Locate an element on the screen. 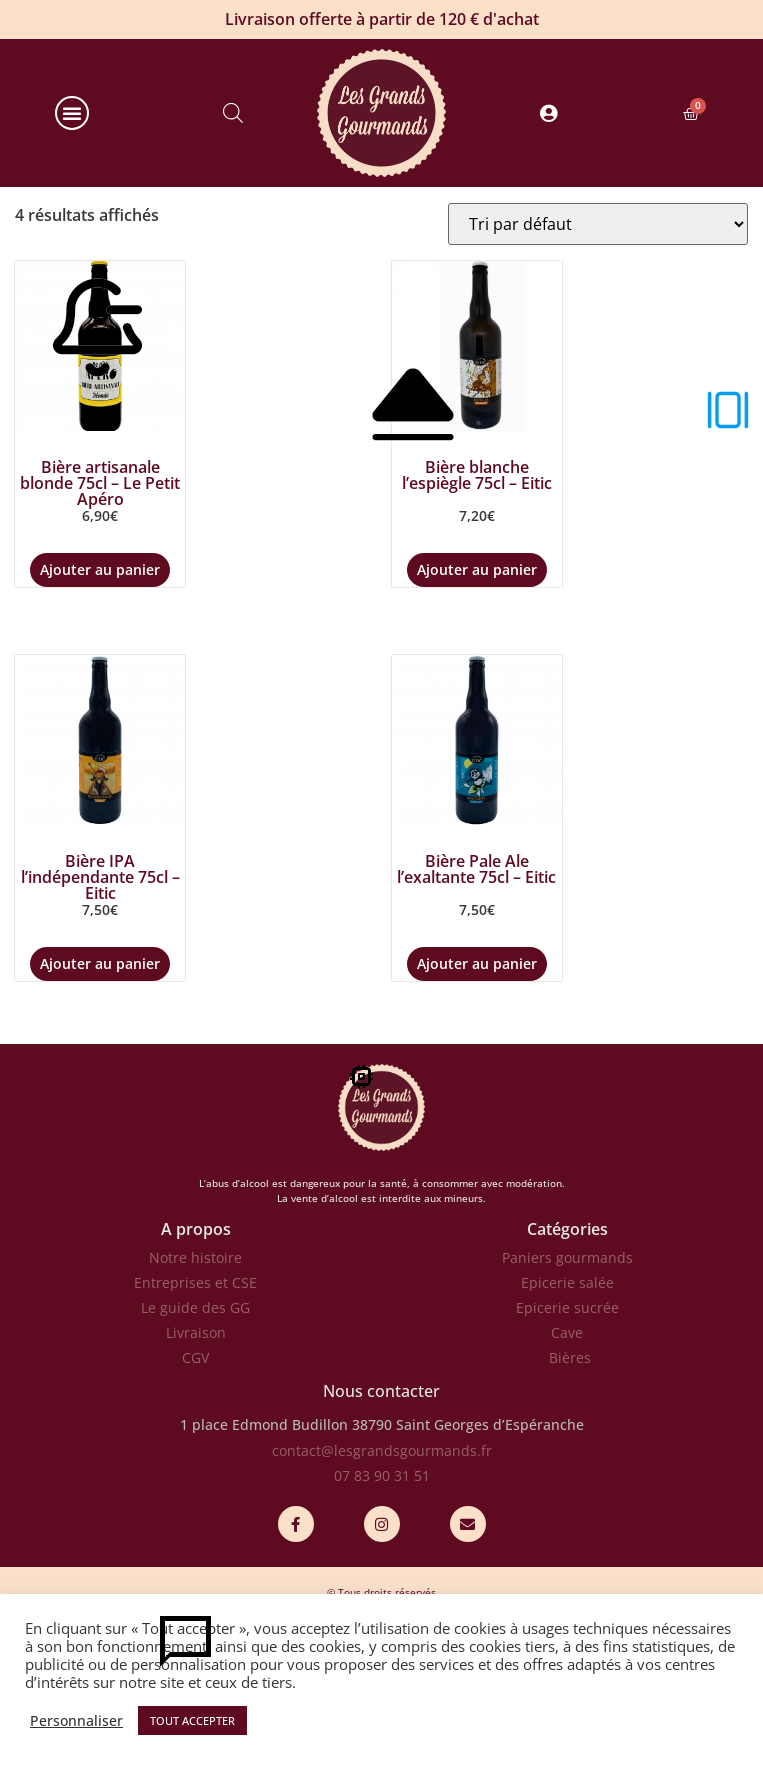  remove a notification is located at coordinates (97, 327).